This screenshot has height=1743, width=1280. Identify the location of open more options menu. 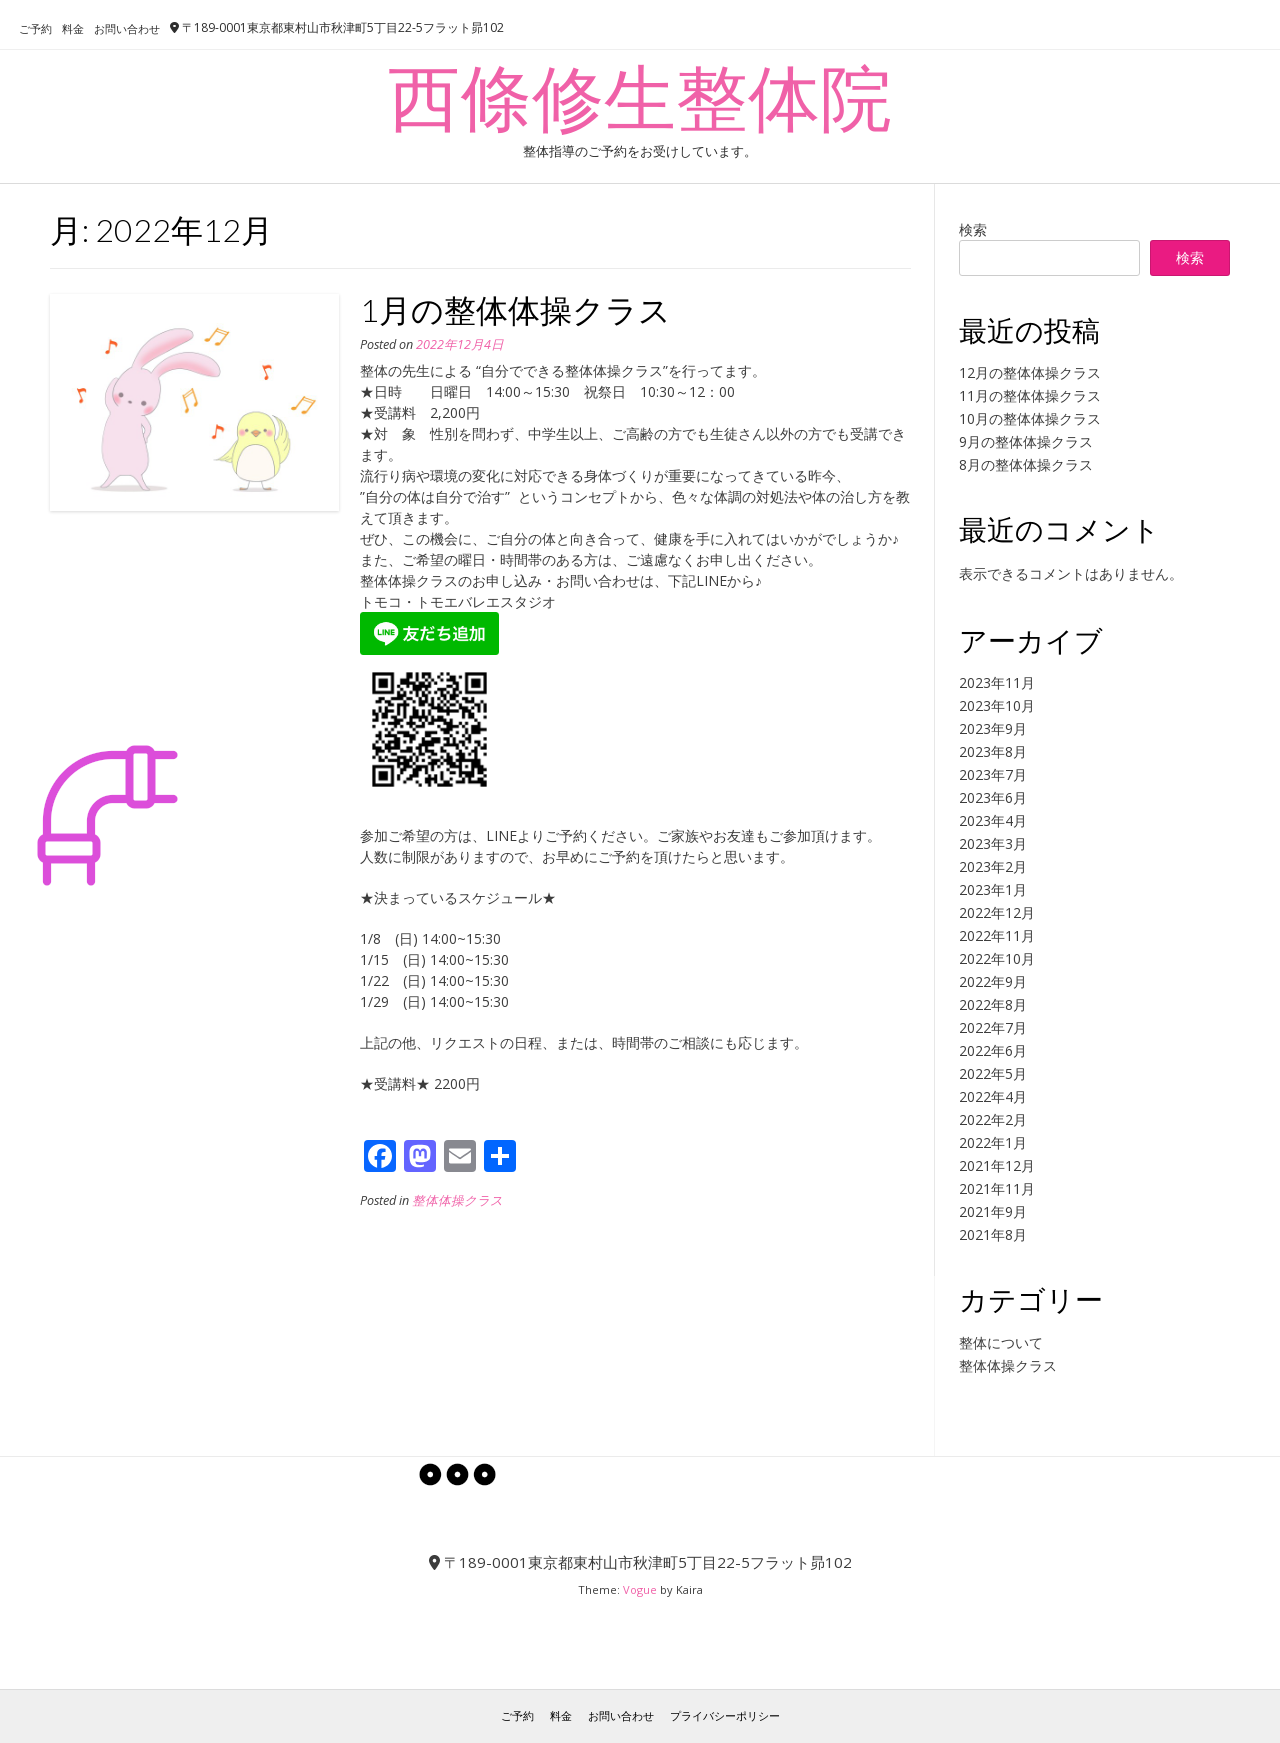
(457, 1474).